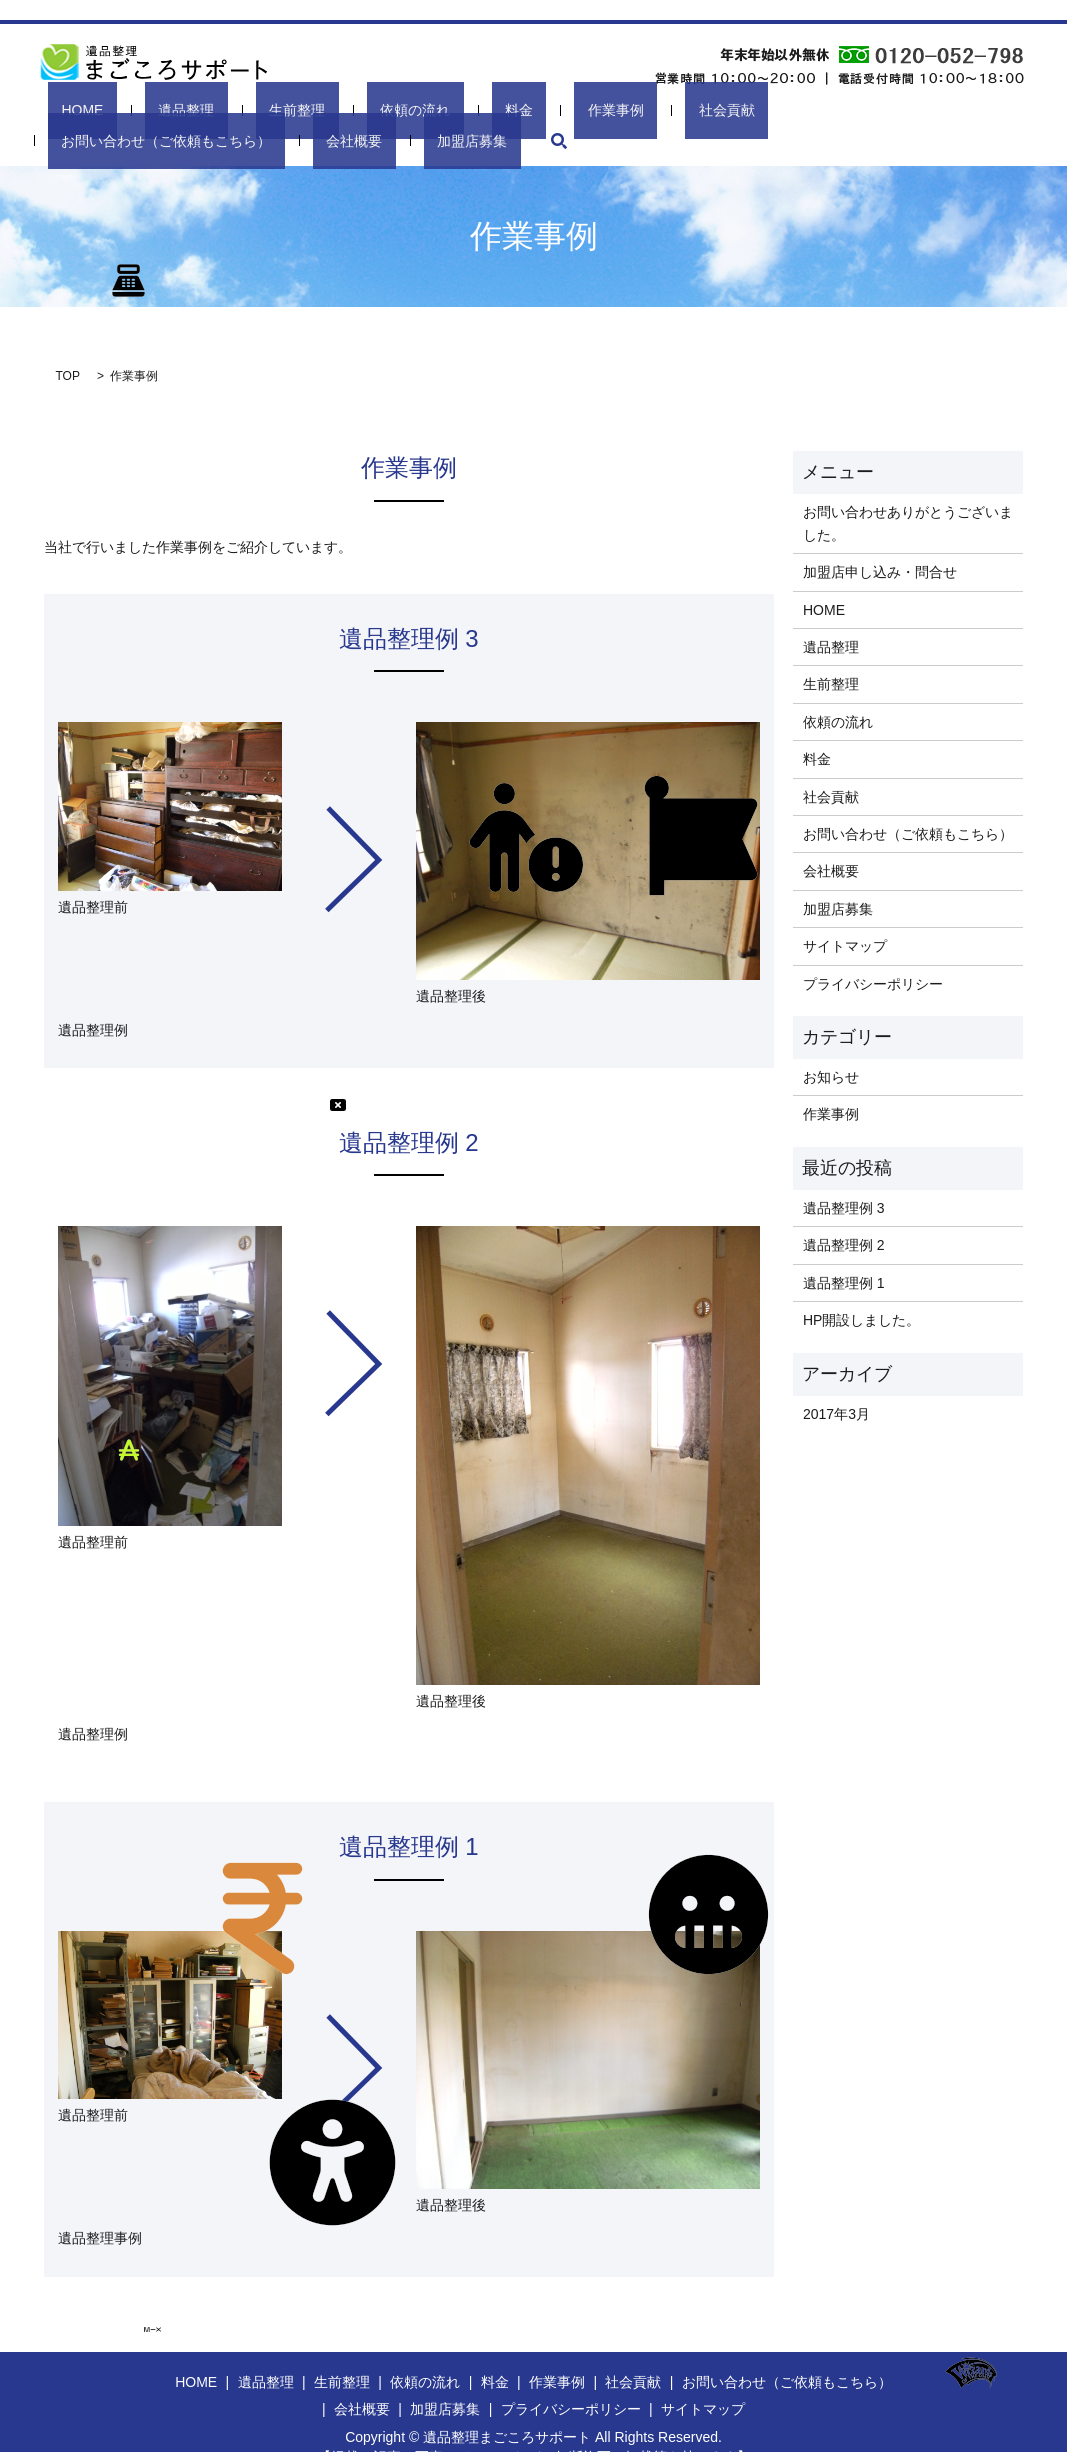  Describe the element at coordinates (262, 1918) in the screenshot. I see `view price in indian rupees` at that location.